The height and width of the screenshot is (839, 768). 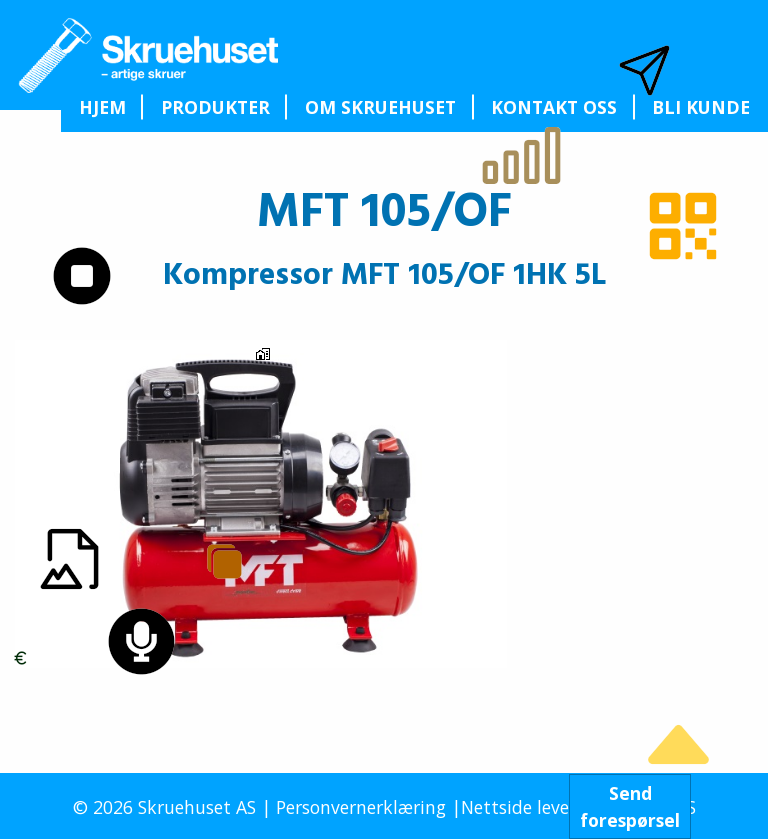 What do you see at coordinates (683, 226) in the screenshot?
I see `scan or generate a QR code` at bounding box center [683, 226].